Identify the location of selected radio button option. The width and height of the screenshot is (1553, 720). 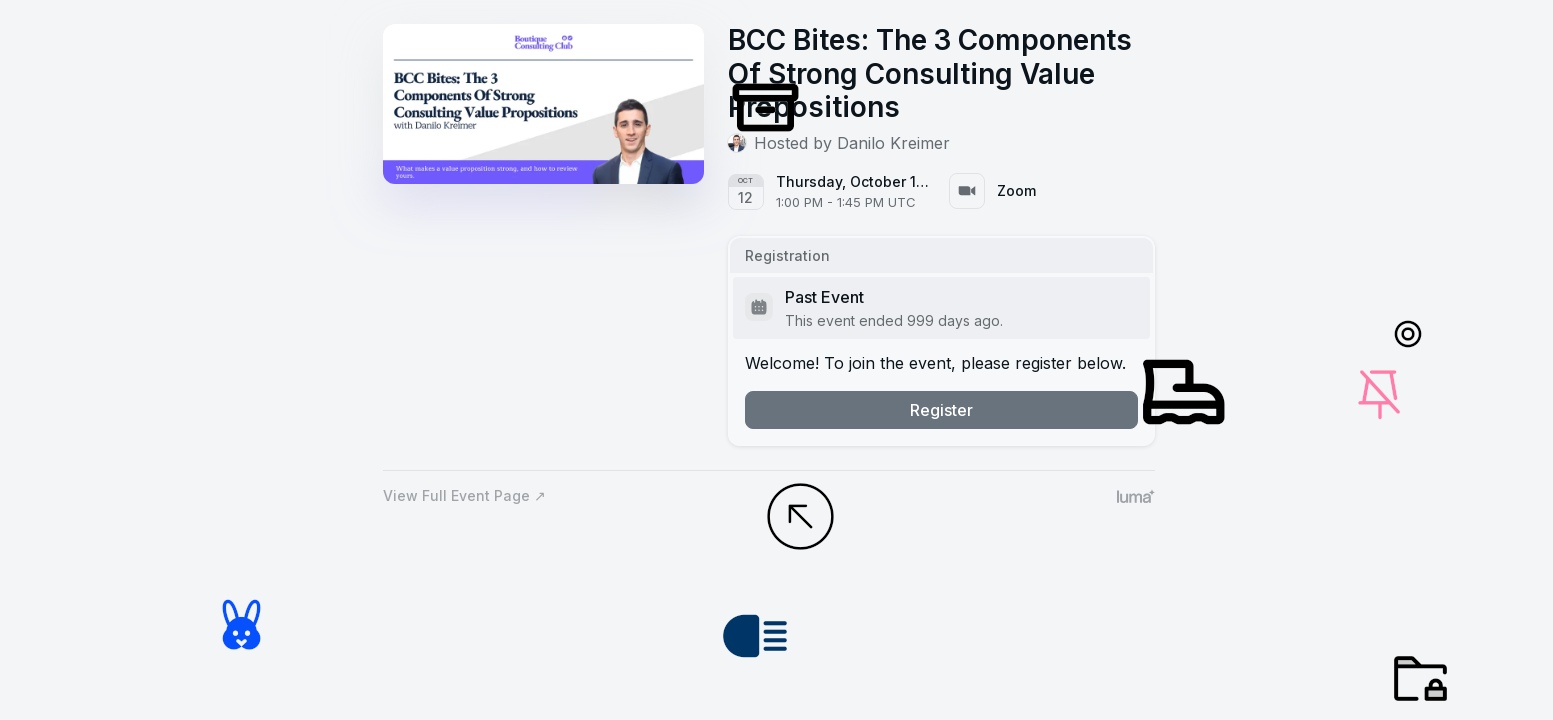
(1408, 334).